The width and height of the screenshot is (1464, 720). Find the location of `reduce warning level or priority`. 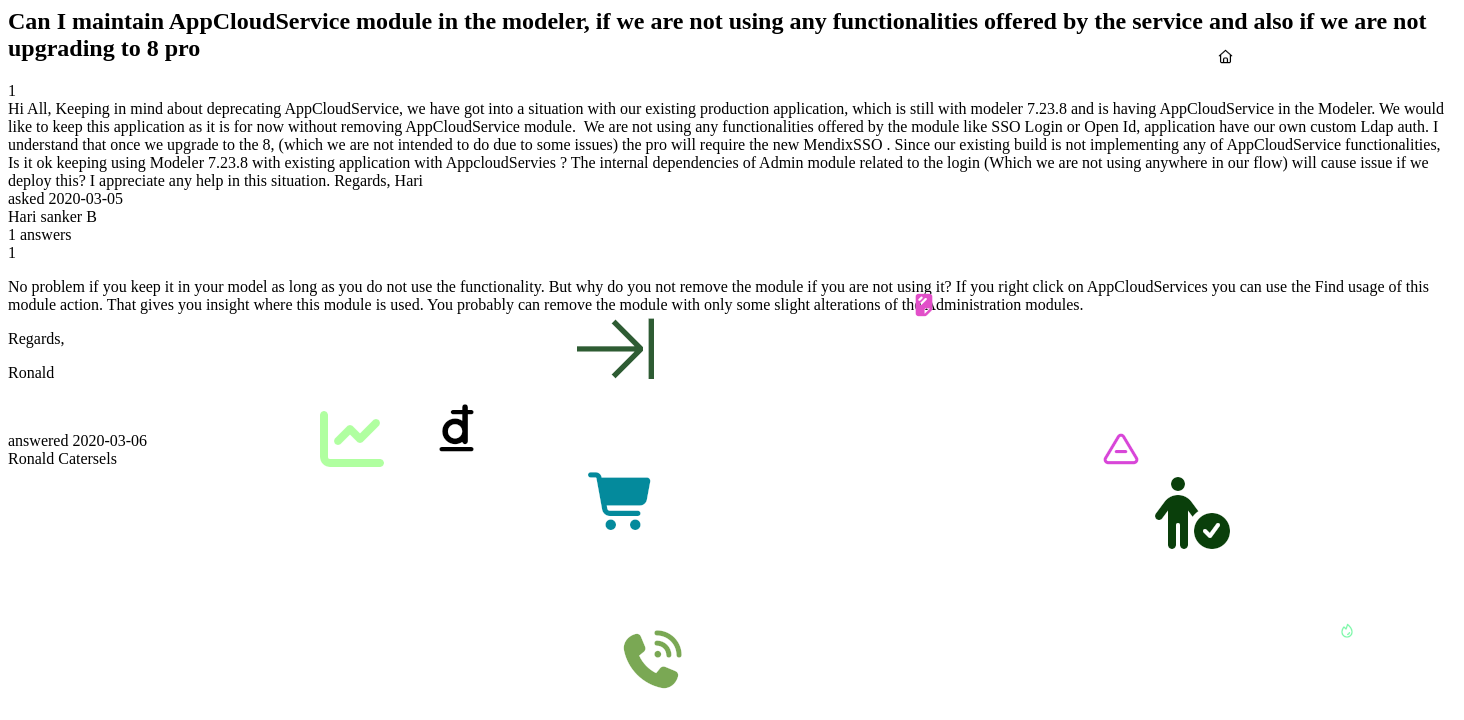

reduce warning level or priority is located at coordinates (1121, 450).